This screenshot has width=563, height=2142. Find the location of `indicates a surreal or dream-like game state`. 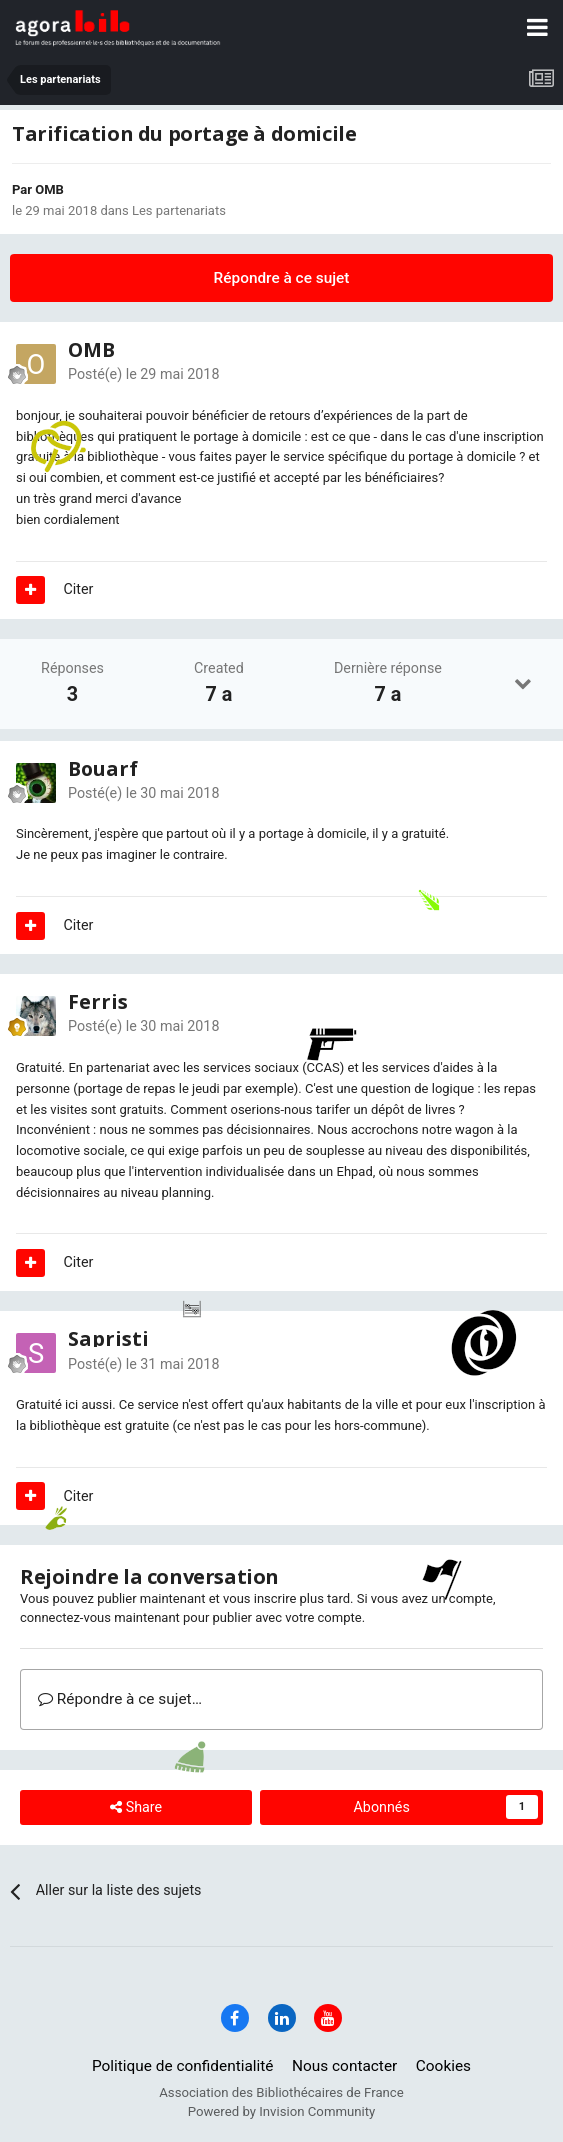

indicates a surreal or dream-like game state is located at coordinates (484, 1343).